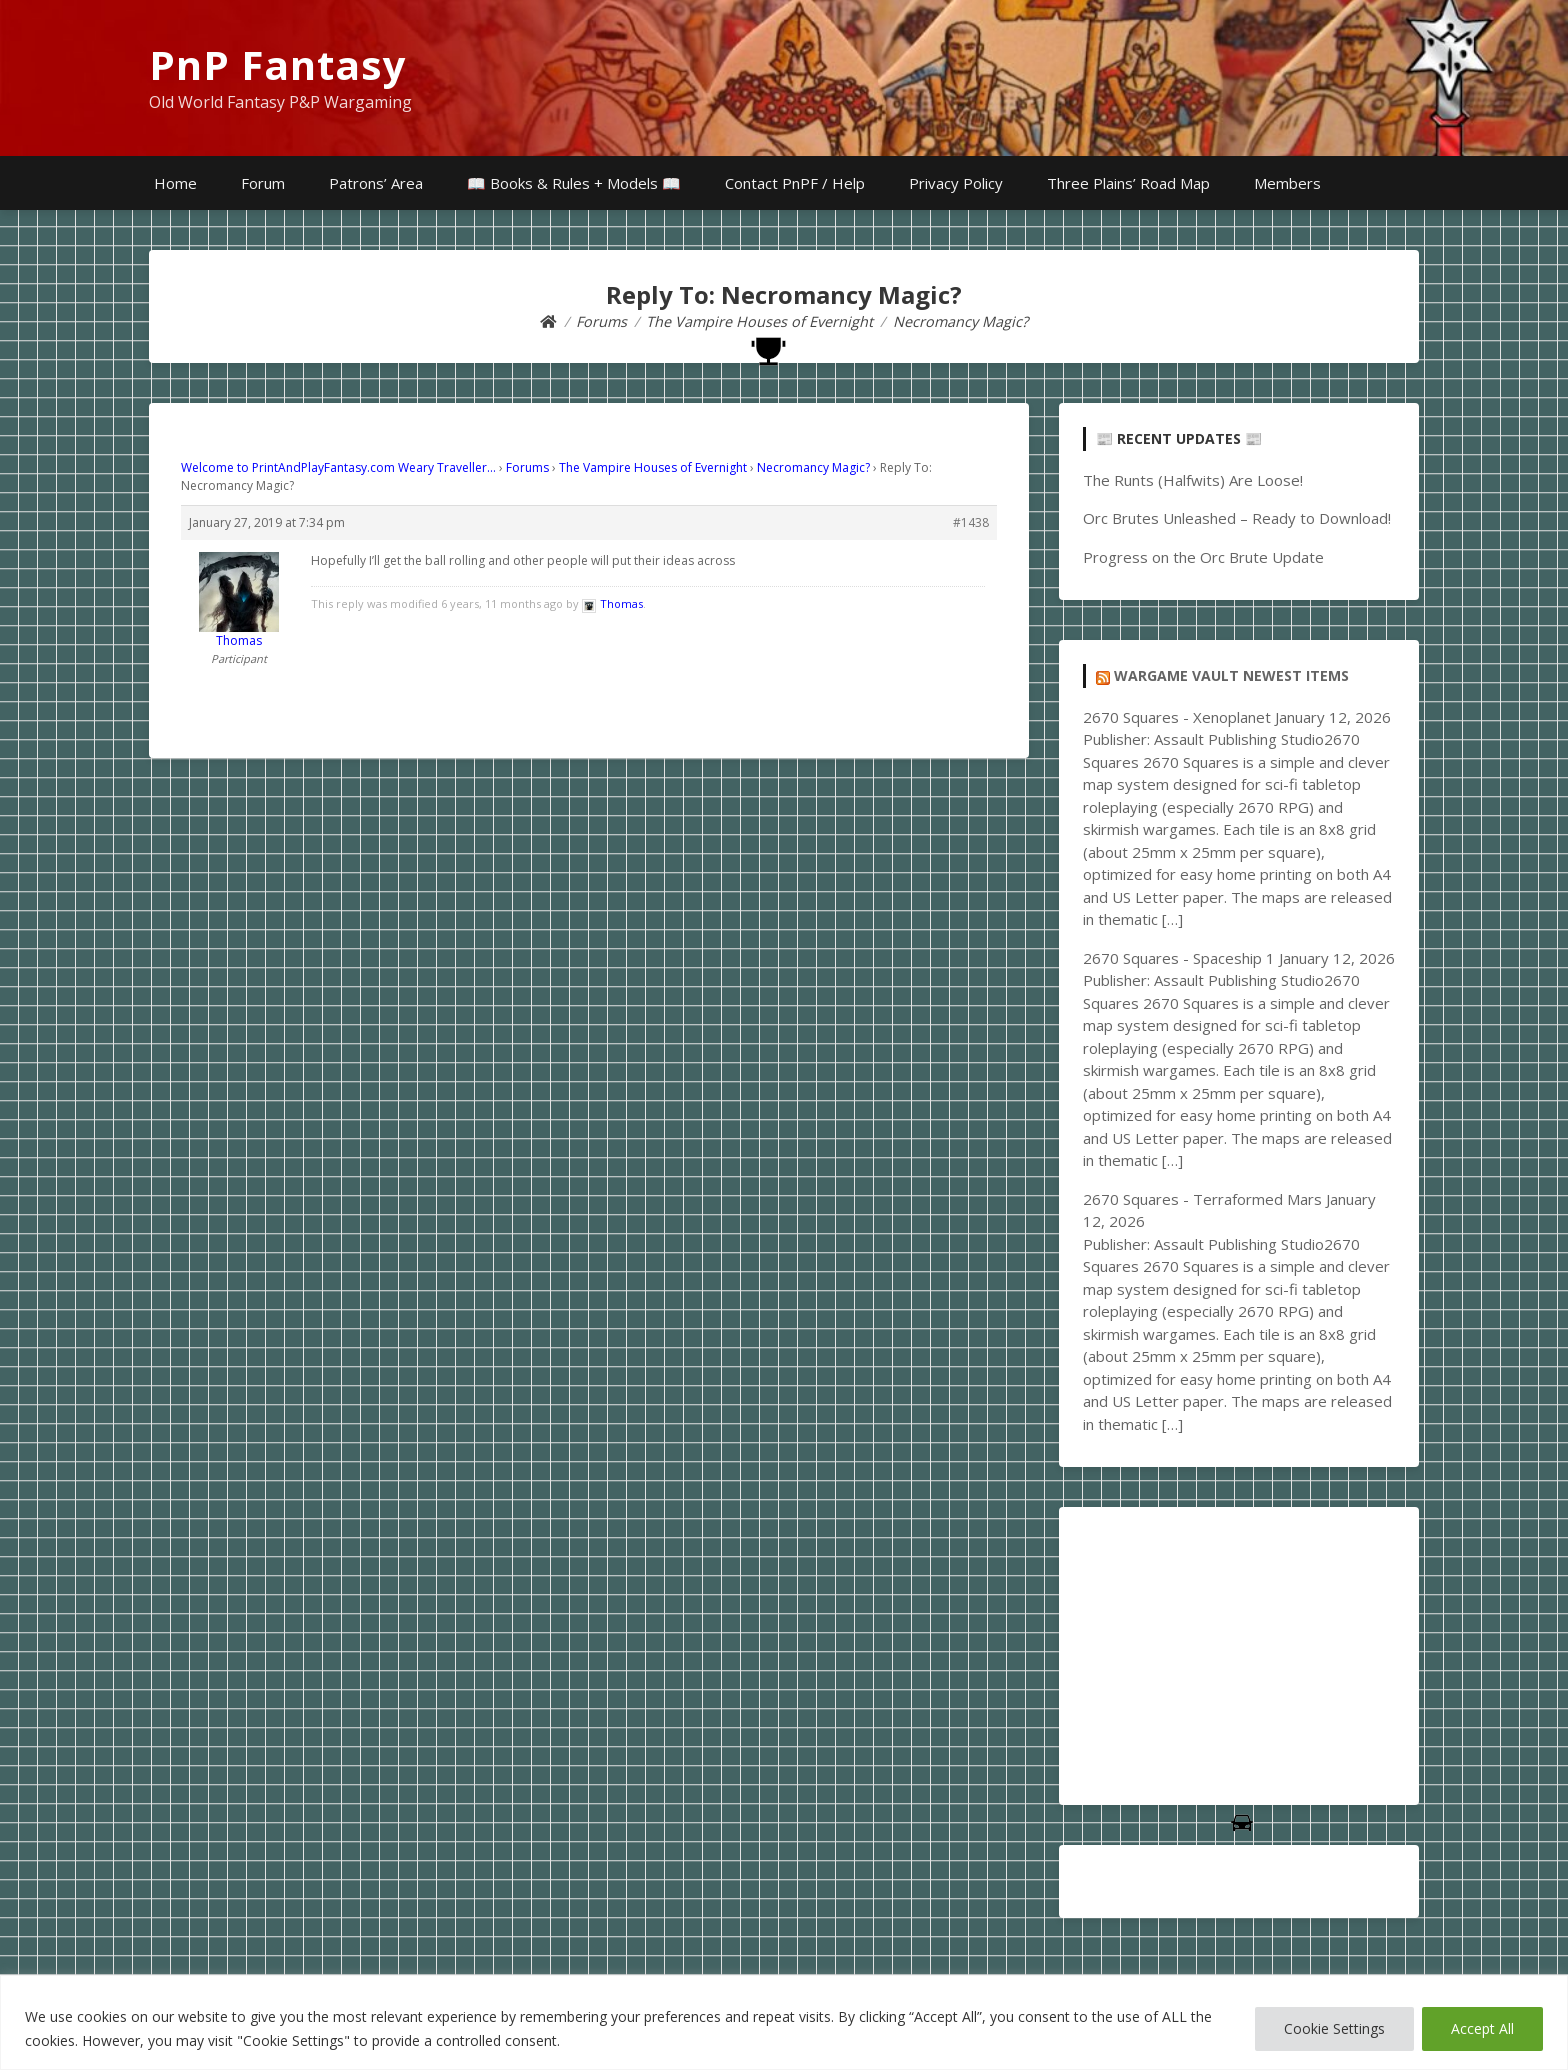 This screenshot has height=2070, width=1568. What do you see at coordinates (768, 351) in the screenshot?
I see `view achievements or awards` at bounding box center [768, 351].